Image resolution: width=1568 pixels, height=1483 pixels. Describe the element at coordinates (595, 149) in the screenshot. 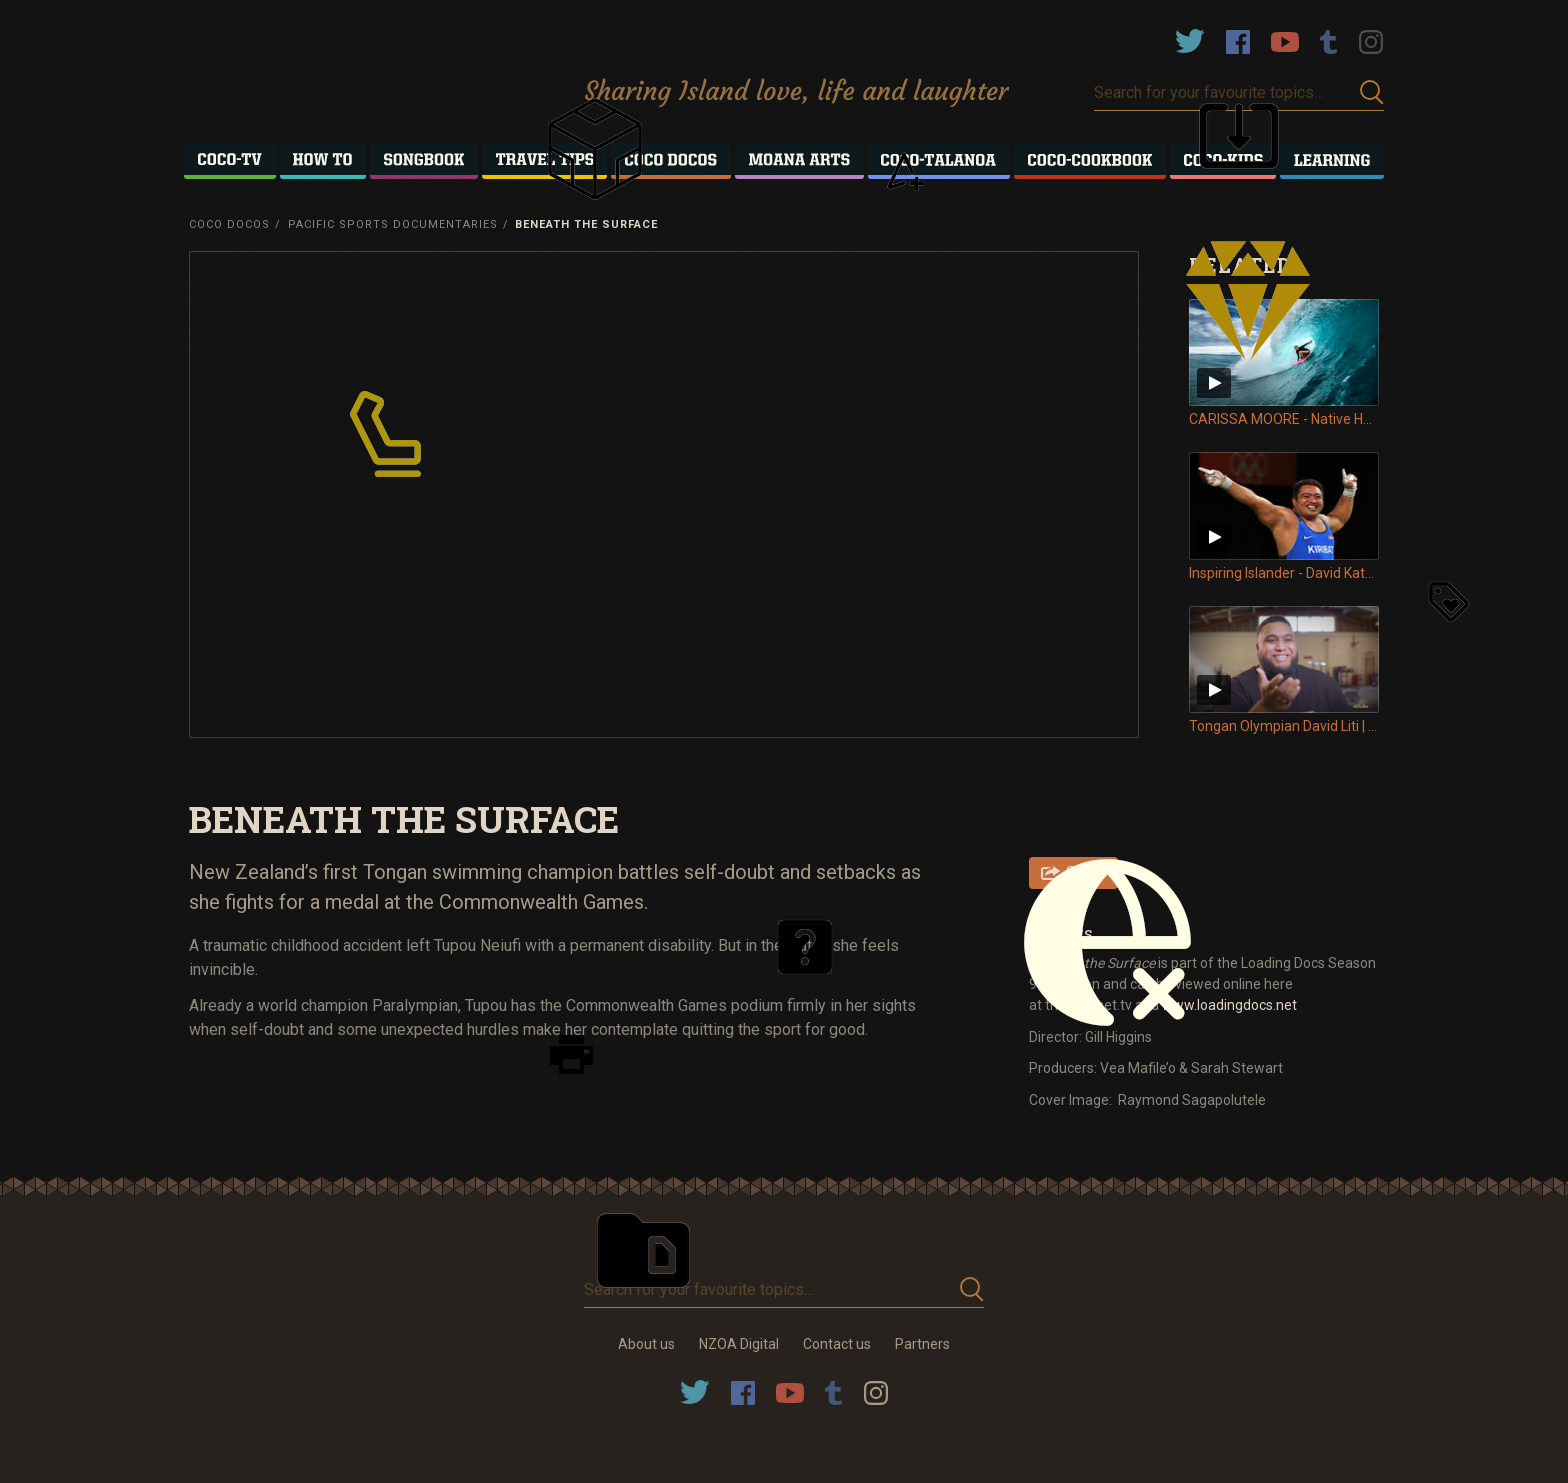

I see `open CodeSandbox development environment` at that location.